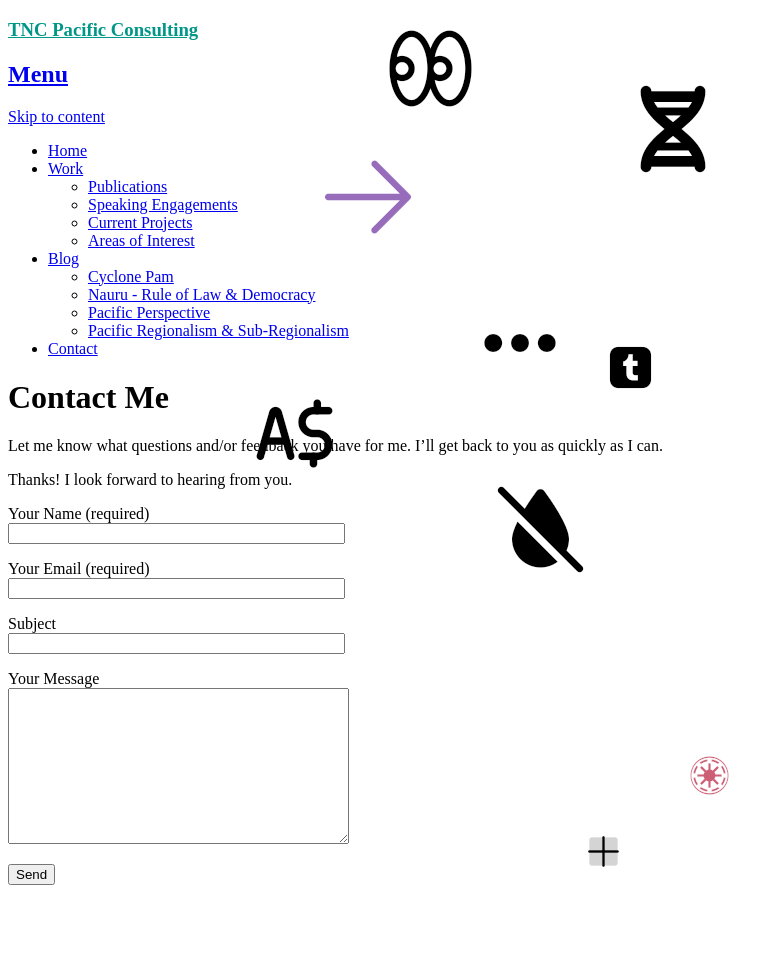 The height and width of the screenshot is (975, 768). Describe the element at coordinates (709, 775) in the screenshot. I see `galactic republic logo from star wars` at that location.